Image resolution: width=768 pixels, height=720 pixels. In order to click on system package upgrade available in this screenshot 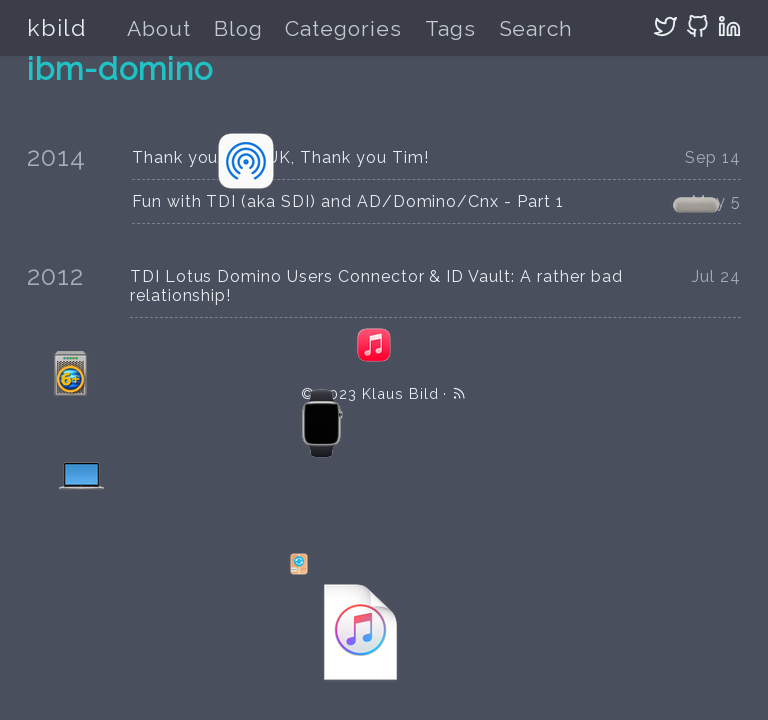, I will do `click(299, 564)`.